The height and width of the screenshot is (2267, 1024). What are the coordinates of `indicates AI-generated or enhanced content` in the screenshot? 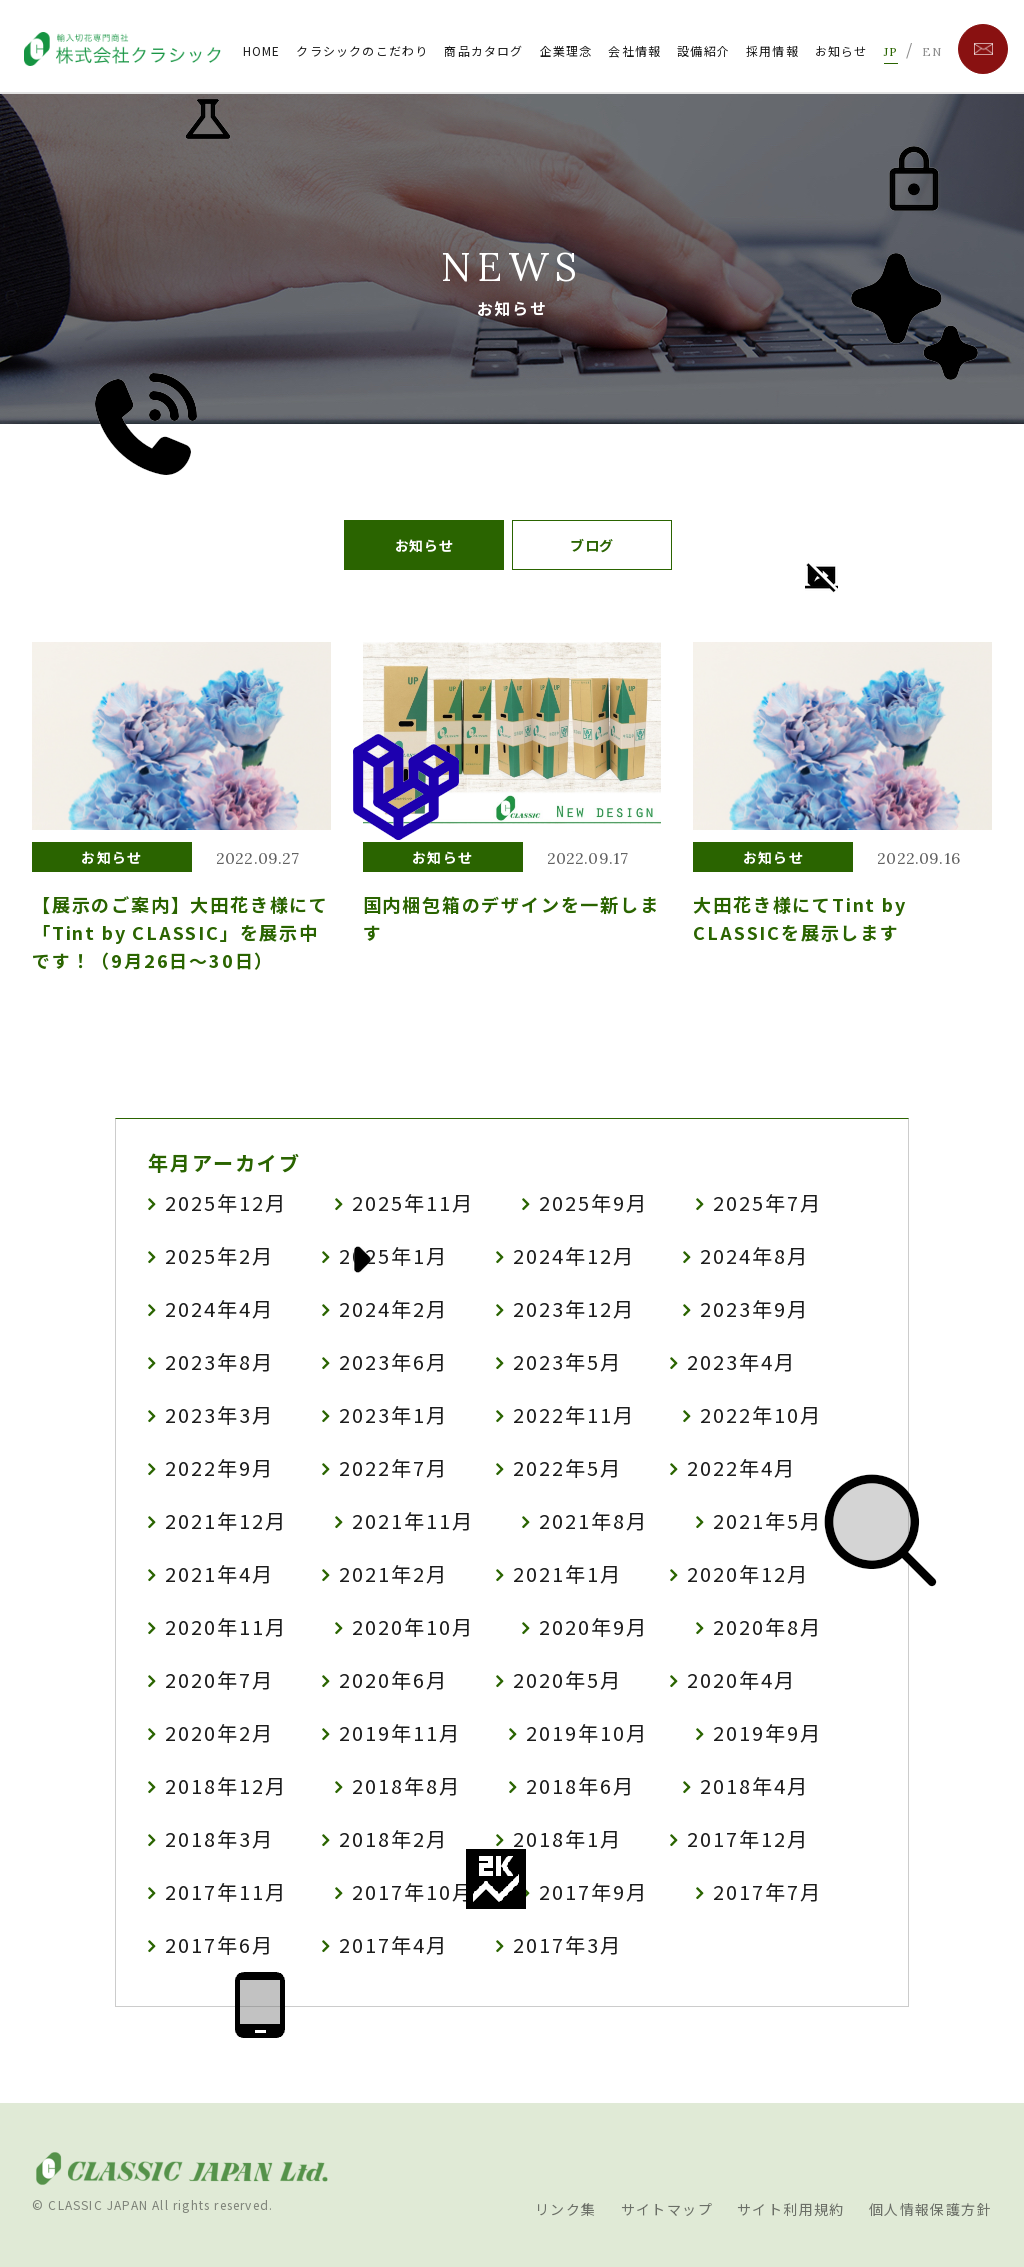 It's located at (914, 316).